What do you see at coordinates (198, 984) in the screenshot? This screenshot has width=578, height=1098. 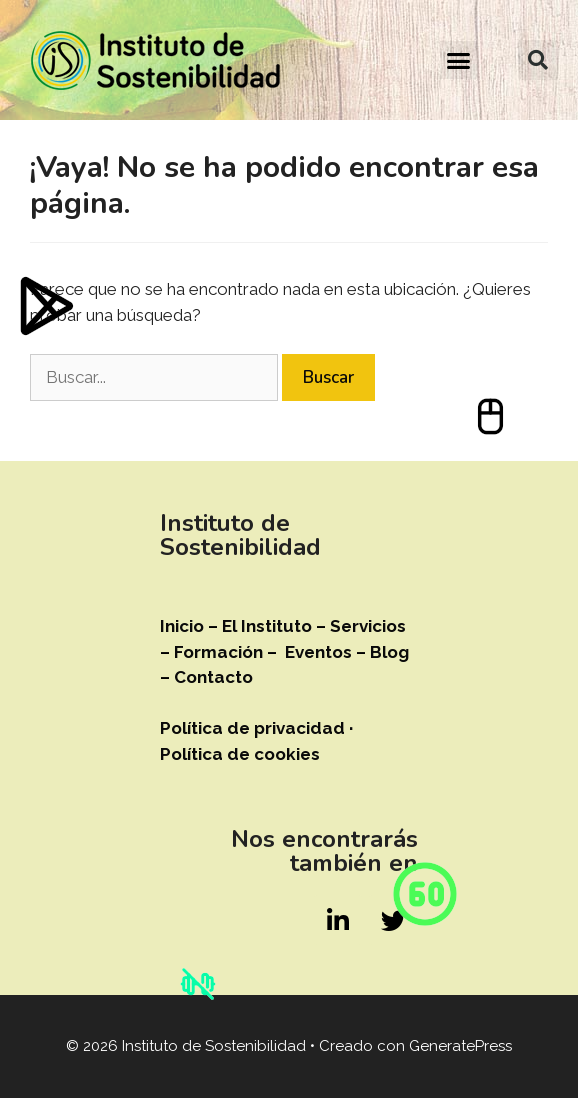 I see `disable workout tracking` at bounding box center [198, 984].